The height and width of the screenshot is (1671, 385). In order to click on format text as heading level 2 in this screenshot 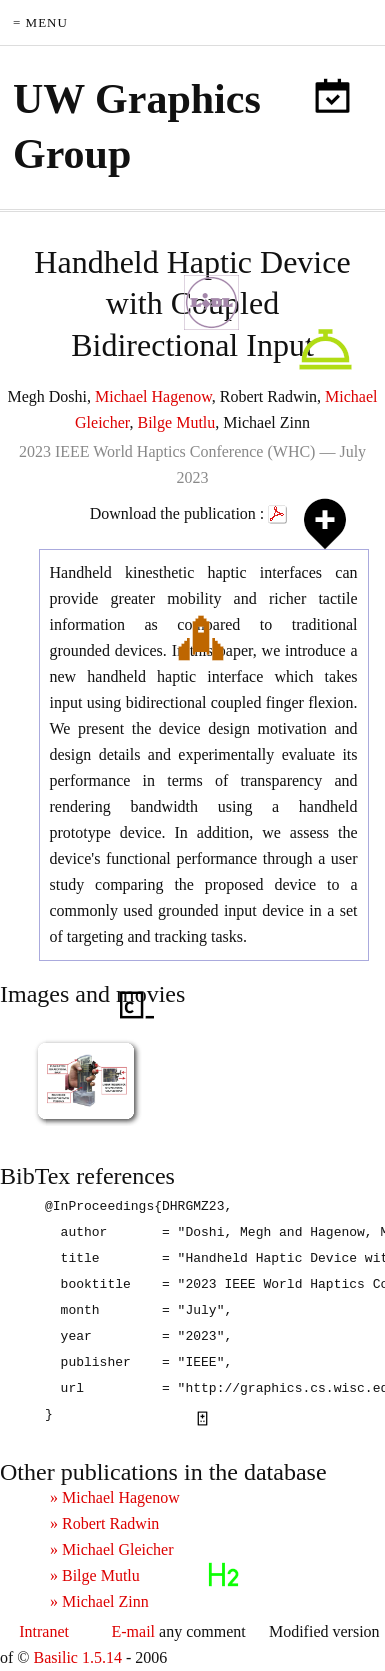, I will do `click(223, 1574)`.